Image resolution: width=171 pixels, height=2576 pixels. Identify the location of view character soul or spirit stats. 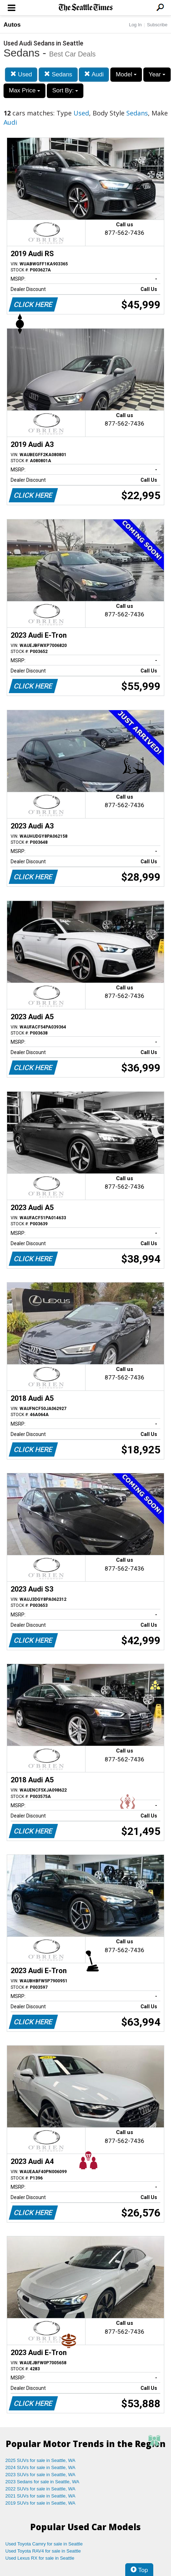
(127, 1801).